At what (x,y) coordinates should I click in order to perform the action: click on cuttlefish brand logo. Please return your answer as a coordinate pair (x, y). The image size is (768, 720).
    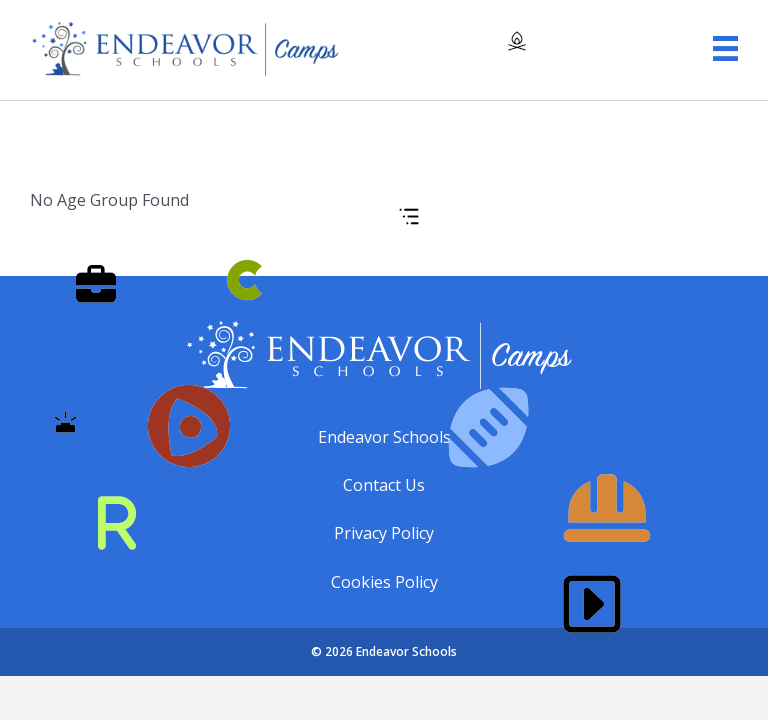
    Looking at the image, I should click on (245, 280).